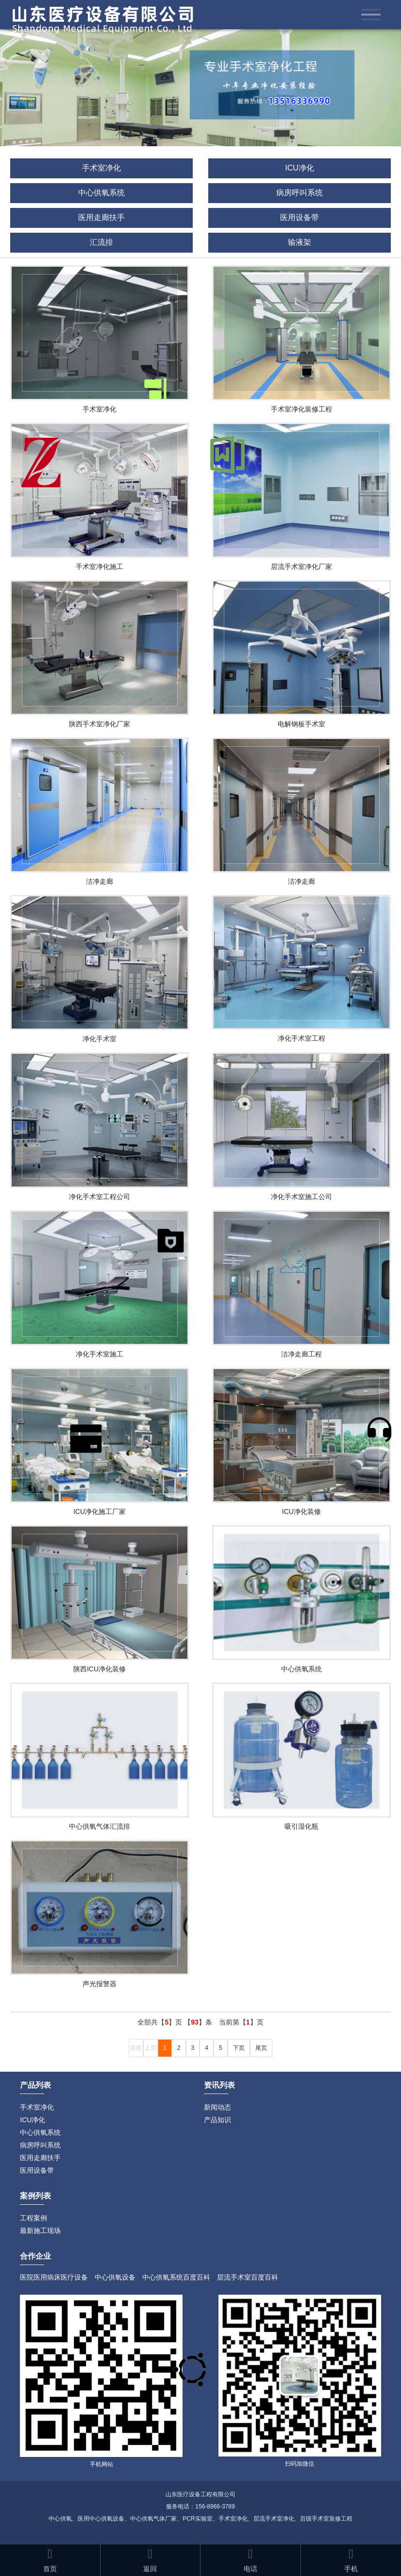 The width and height of the screenshot is (401, 2576). What do you see at coordinates (293, 1257) in the screenshot?
I see `Jenkins CI/CD automation server logo` at bounding box center [293, 1257].